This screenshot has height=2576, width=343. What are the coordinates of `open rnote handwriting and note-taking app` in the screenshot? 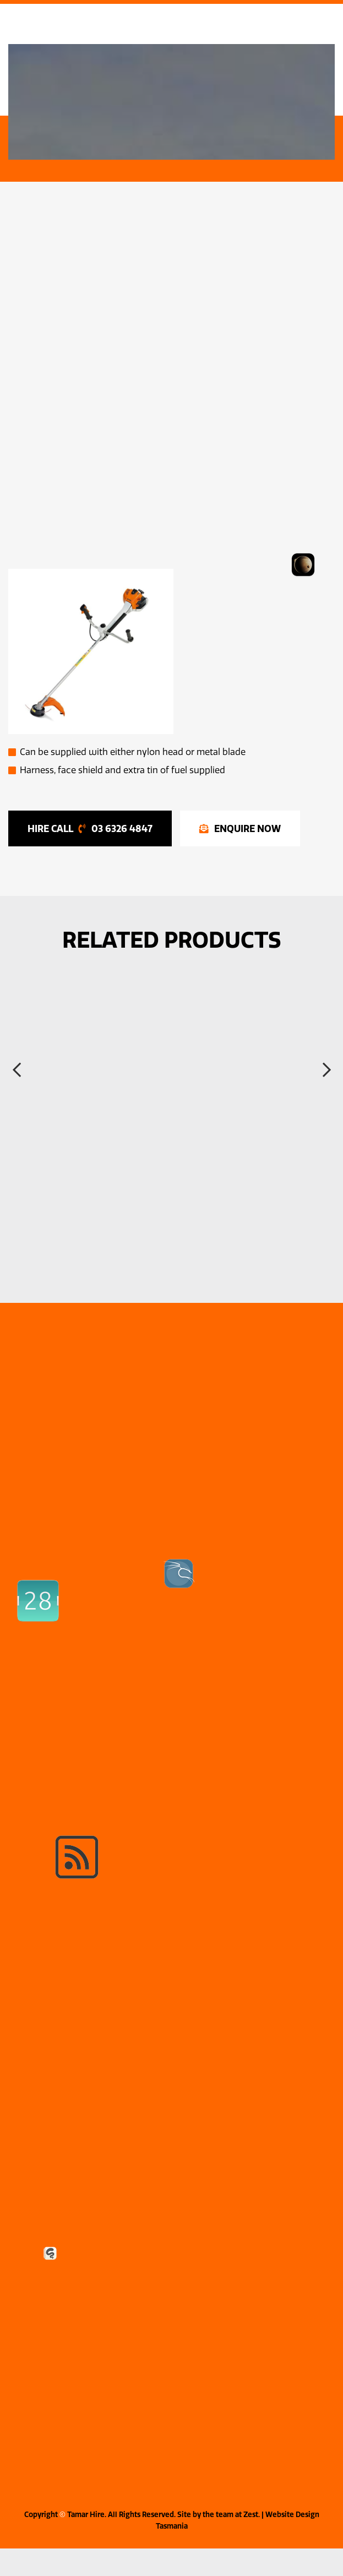 It's located at (50, 2253).